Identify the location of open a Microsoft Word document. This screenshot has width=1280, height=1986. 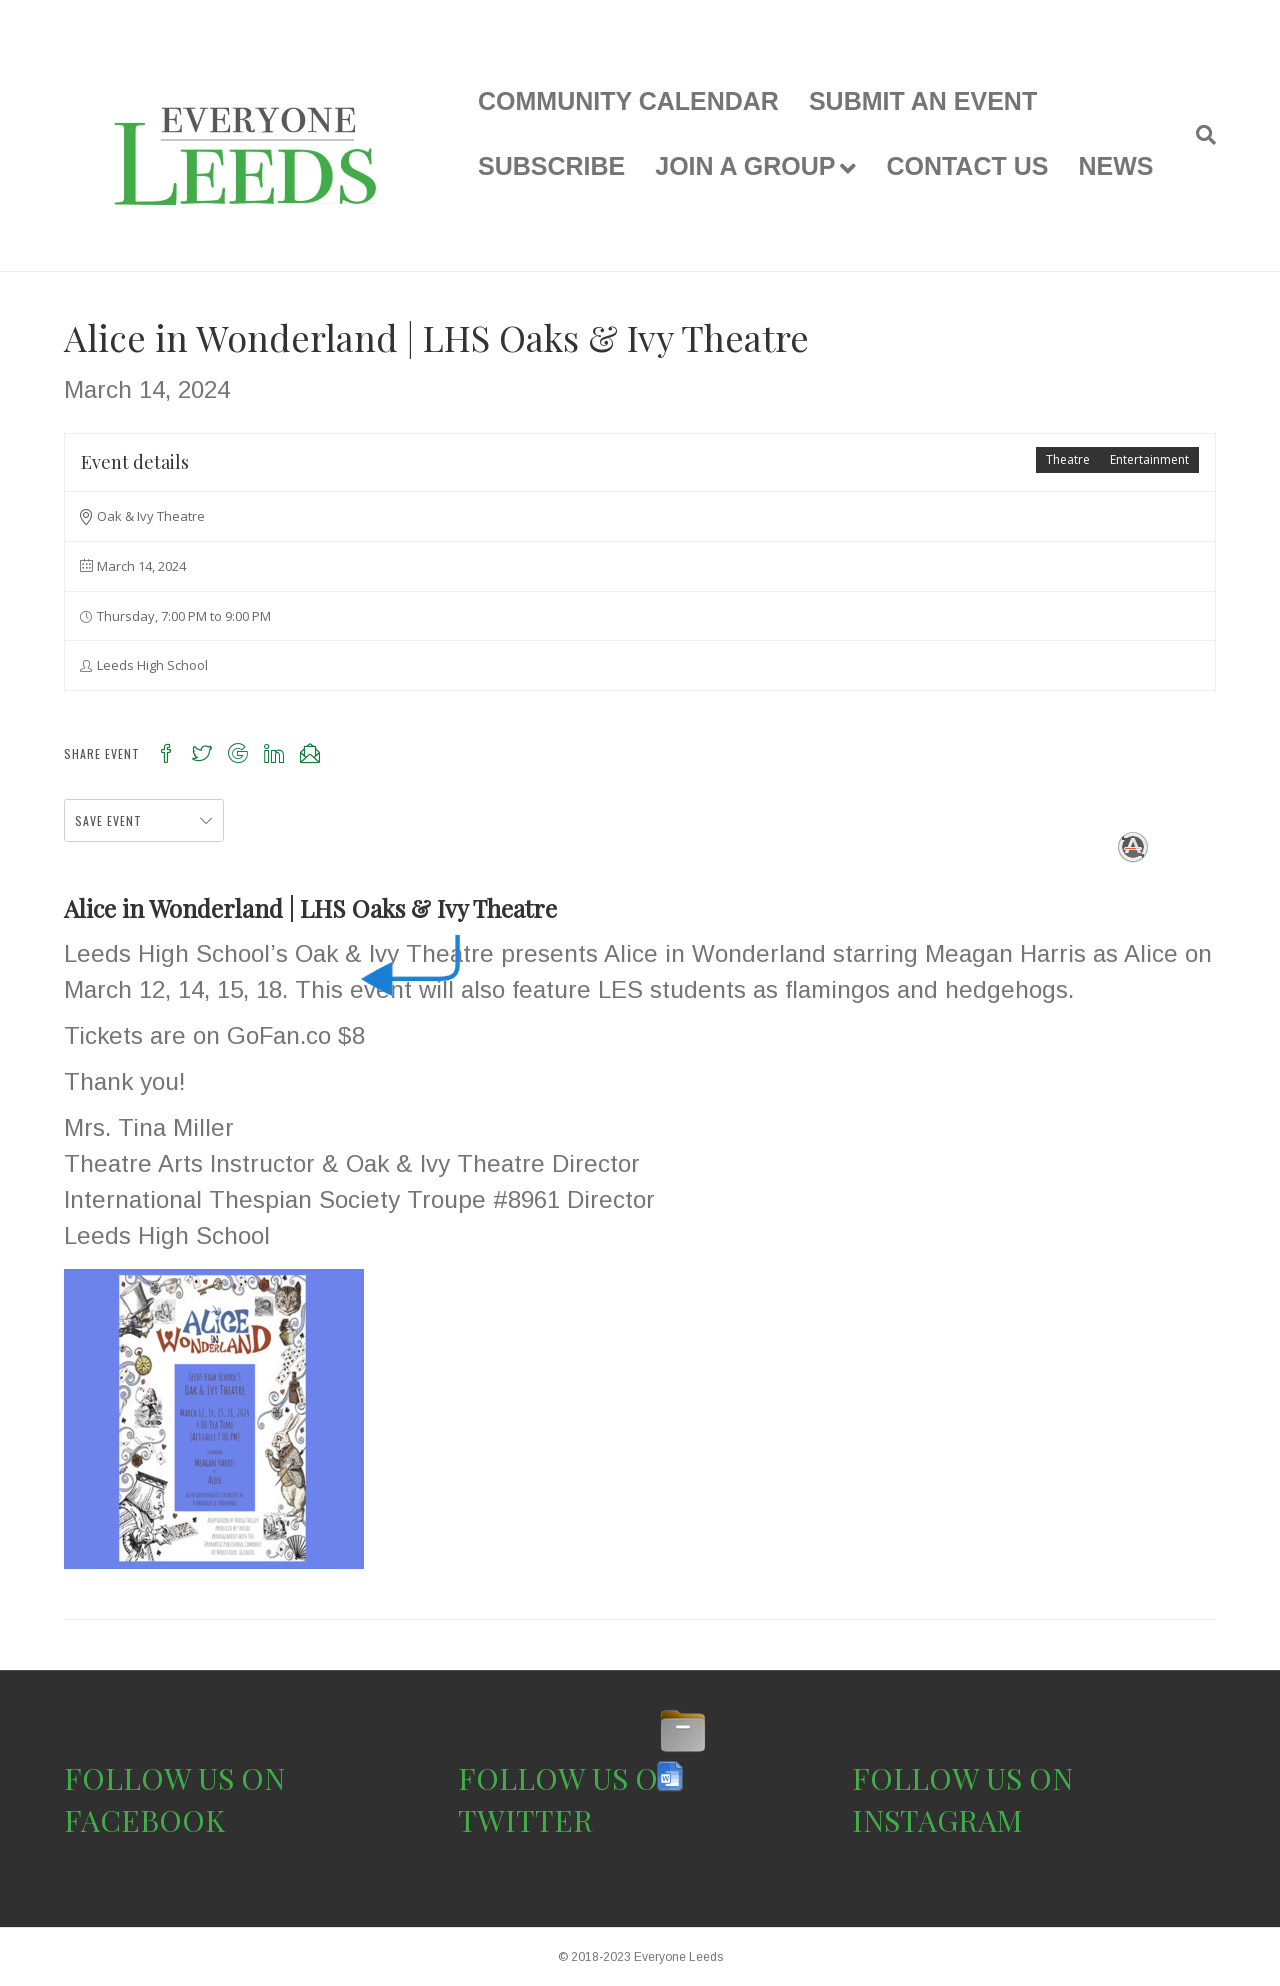
(670, 1776).